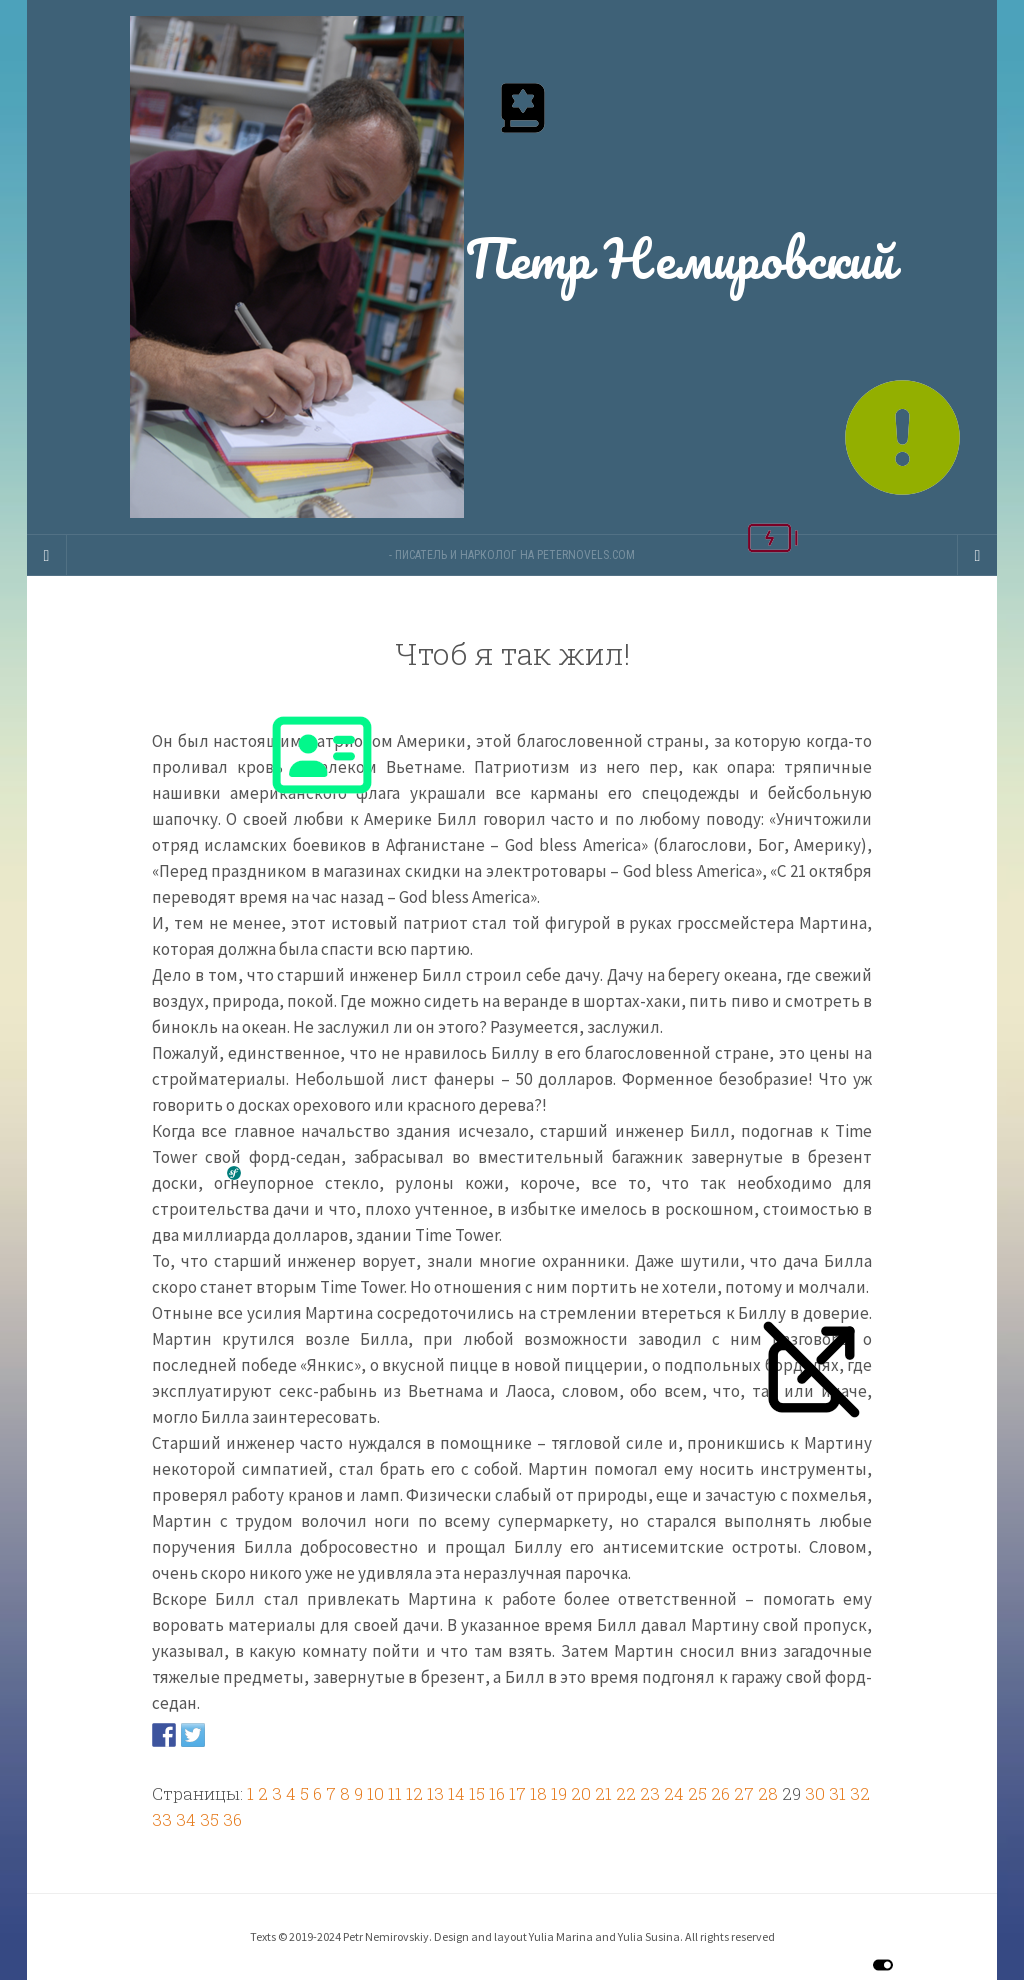 The width and height of the screenshot is (1024, 1980). What do you see at coordinates (322, 755) in the screenshot?
I see `view contact card details` at bounding box center [322, 755].